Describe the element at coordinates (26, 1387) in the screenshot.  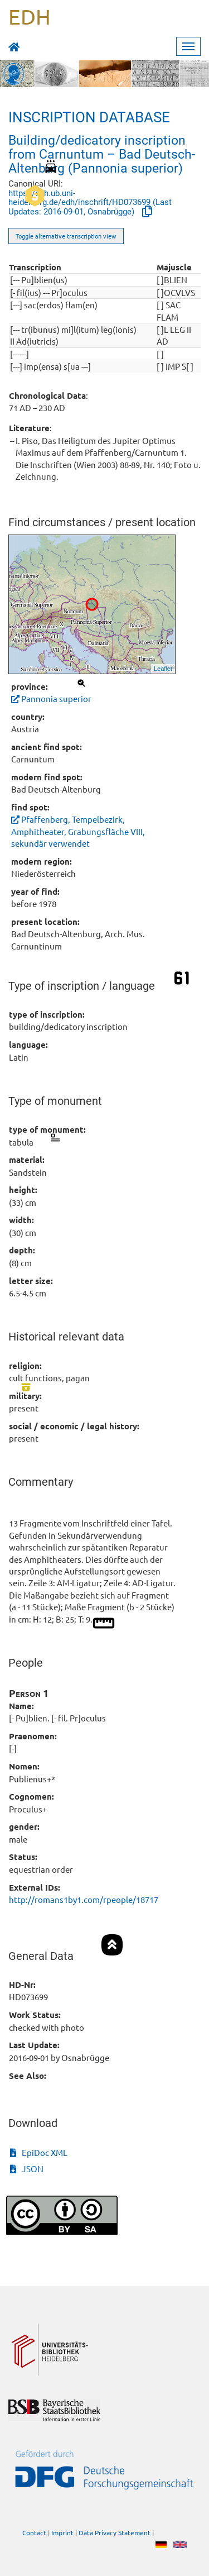
I see `remove item from archive` at that location.